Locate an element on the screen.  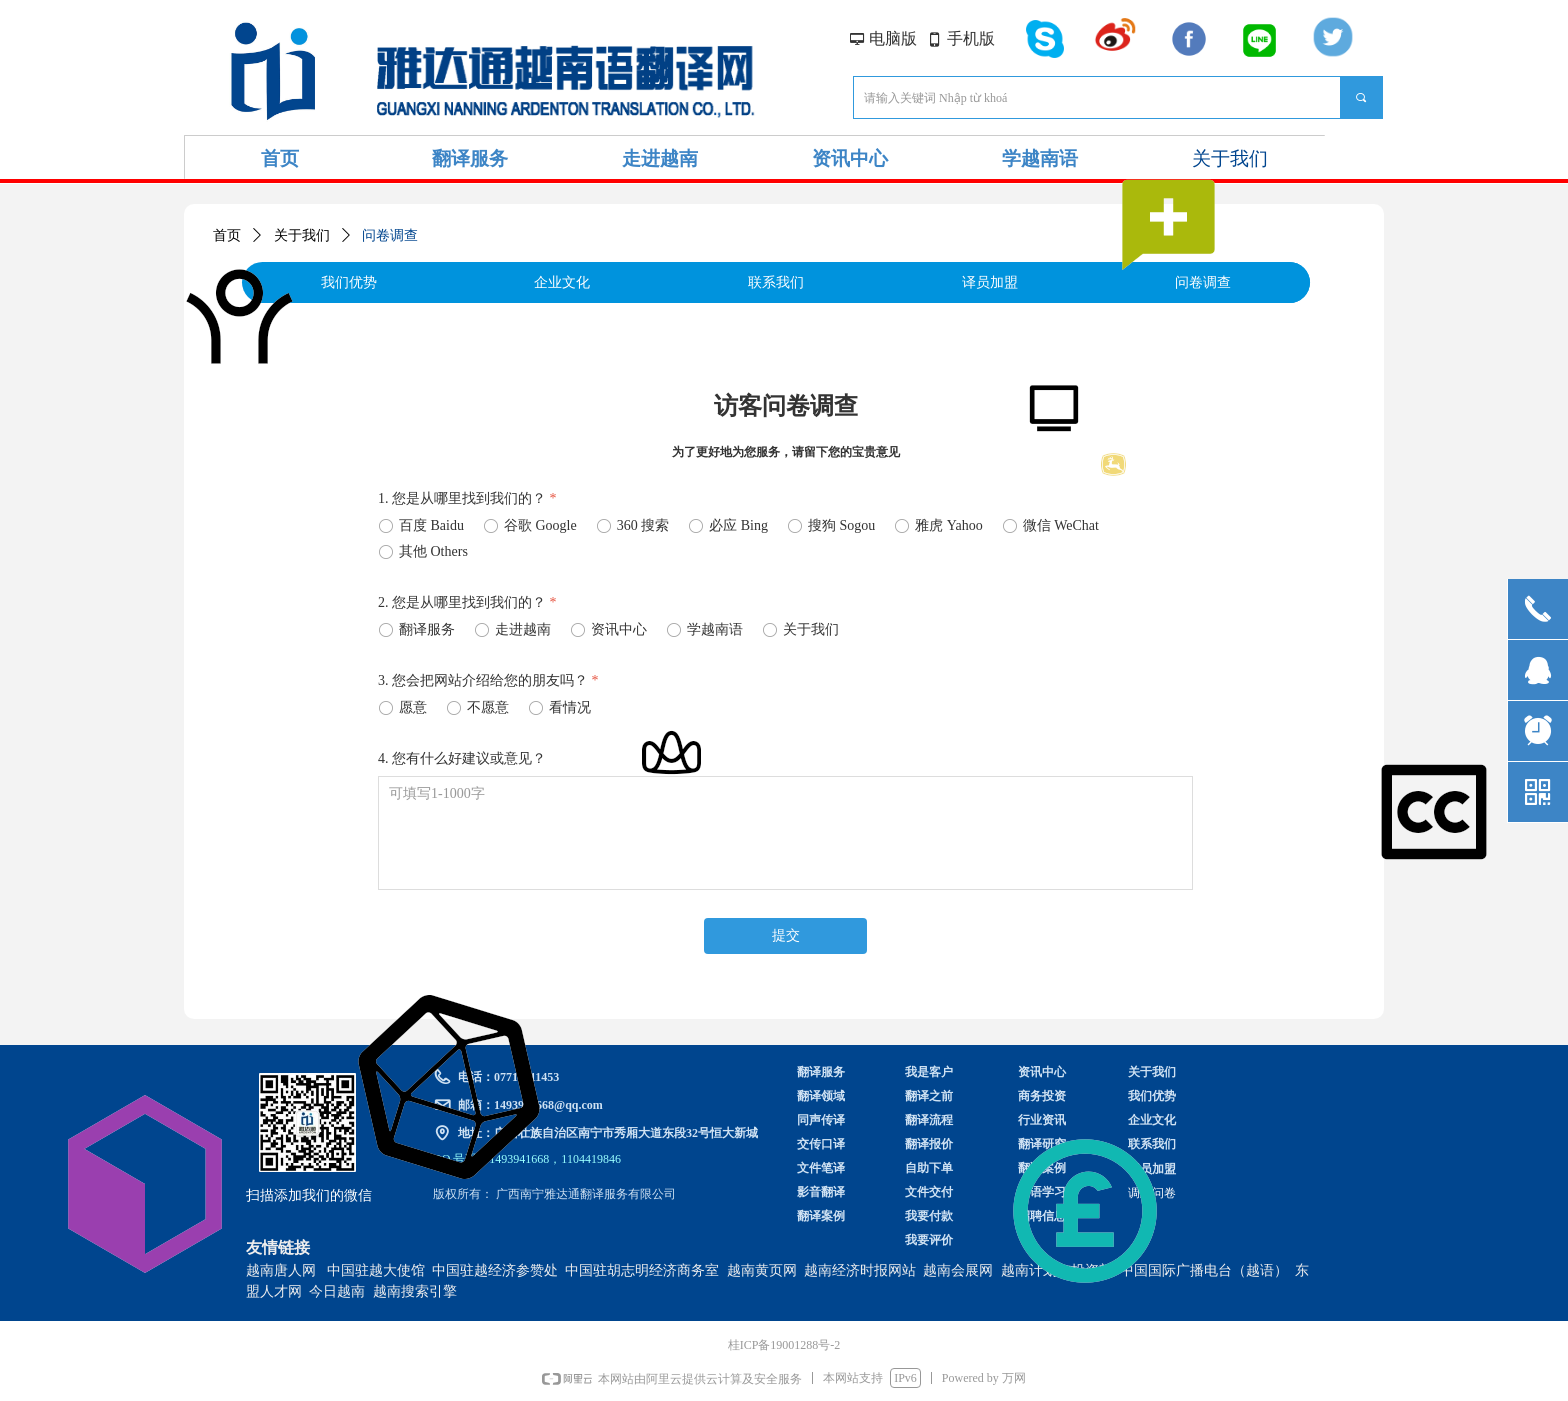
start a new chat conversation is located at coordinates (1168, 221).